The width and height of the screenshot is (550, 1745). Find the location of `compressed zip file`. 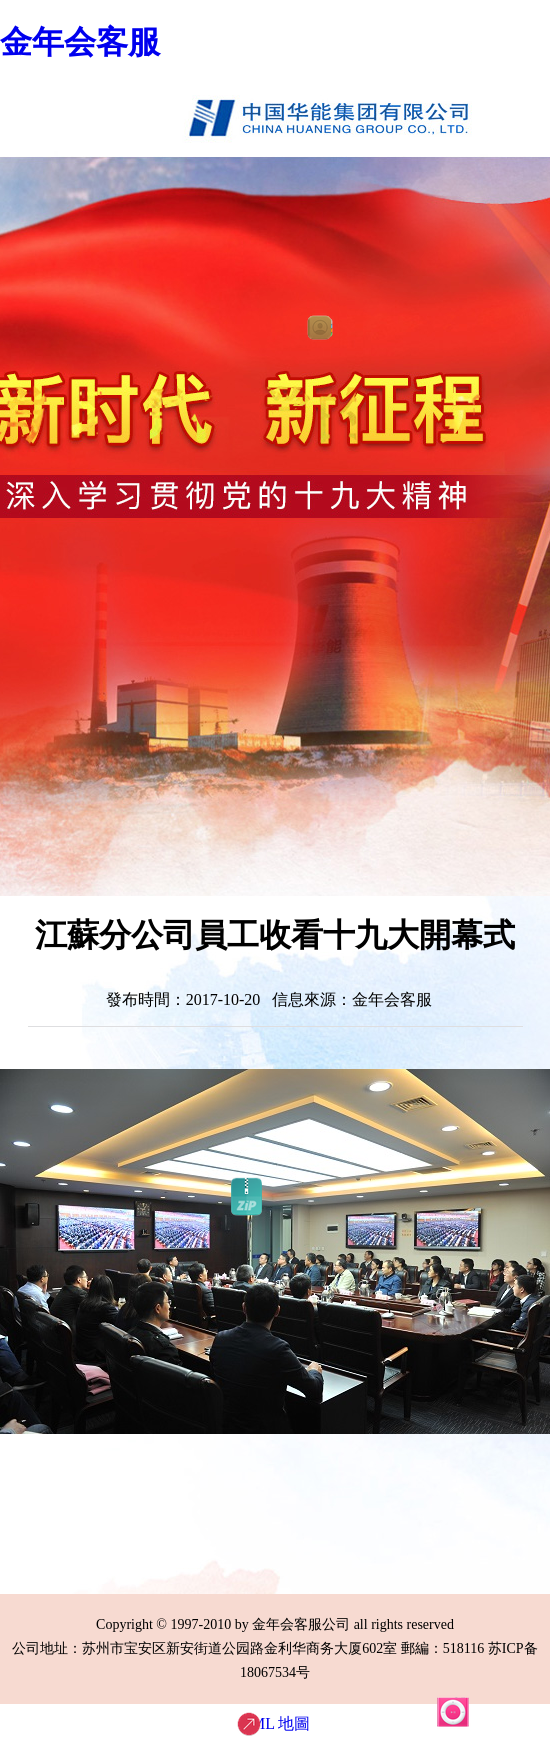

compressed zip file is located at coordinates (246, 1196).